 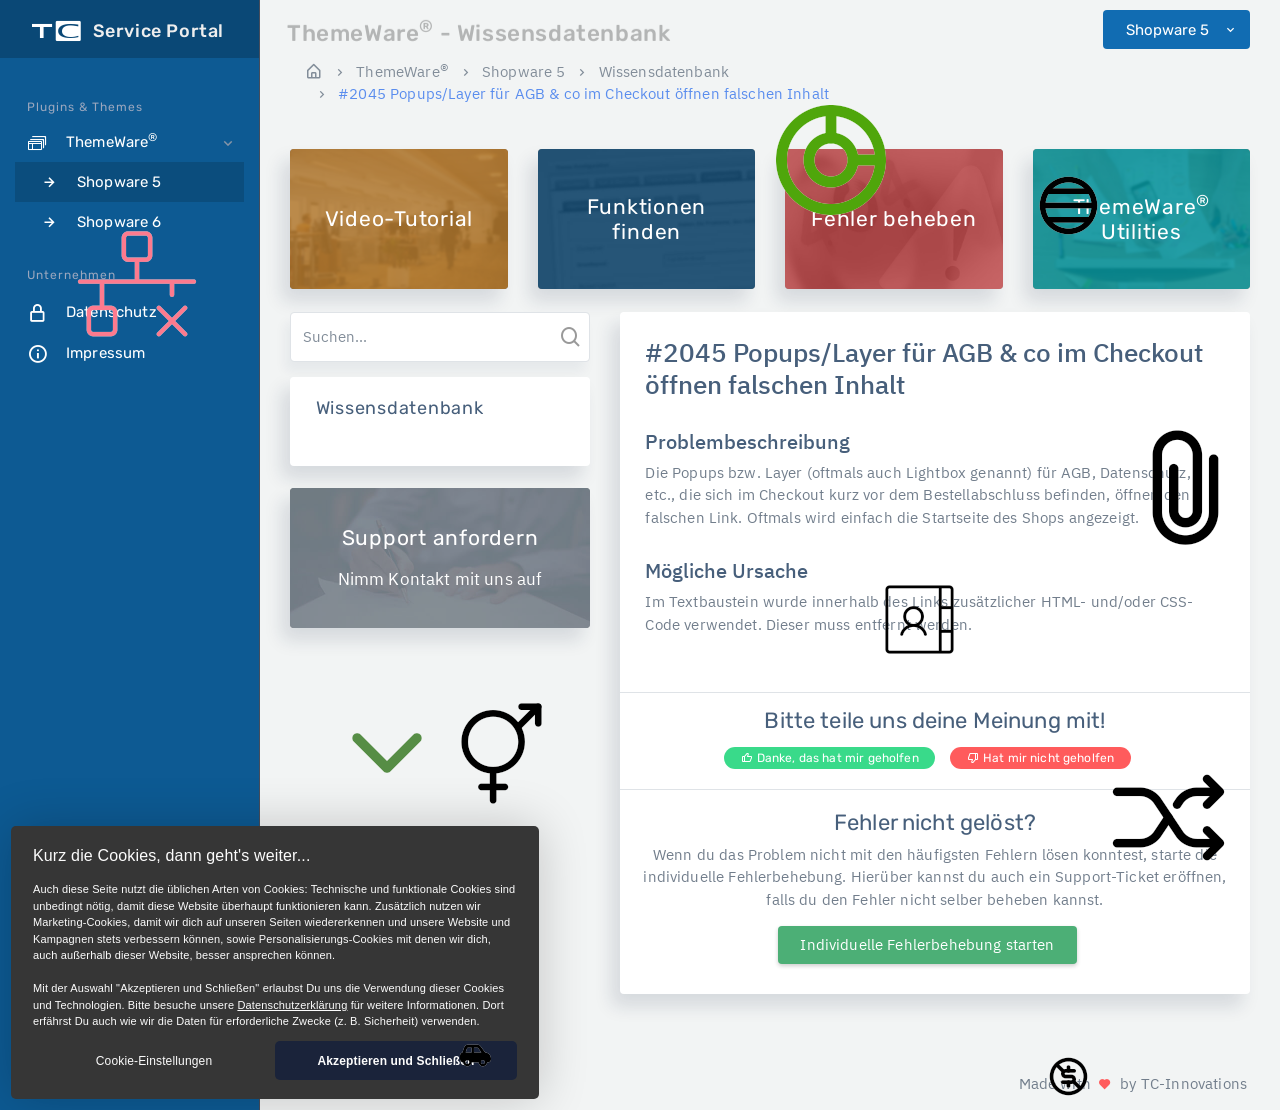 What do you see at coordinates (1068, 1076) in the screenshot?
I see `indicates non-commercial use license` at bounding box center [1068, 1076].